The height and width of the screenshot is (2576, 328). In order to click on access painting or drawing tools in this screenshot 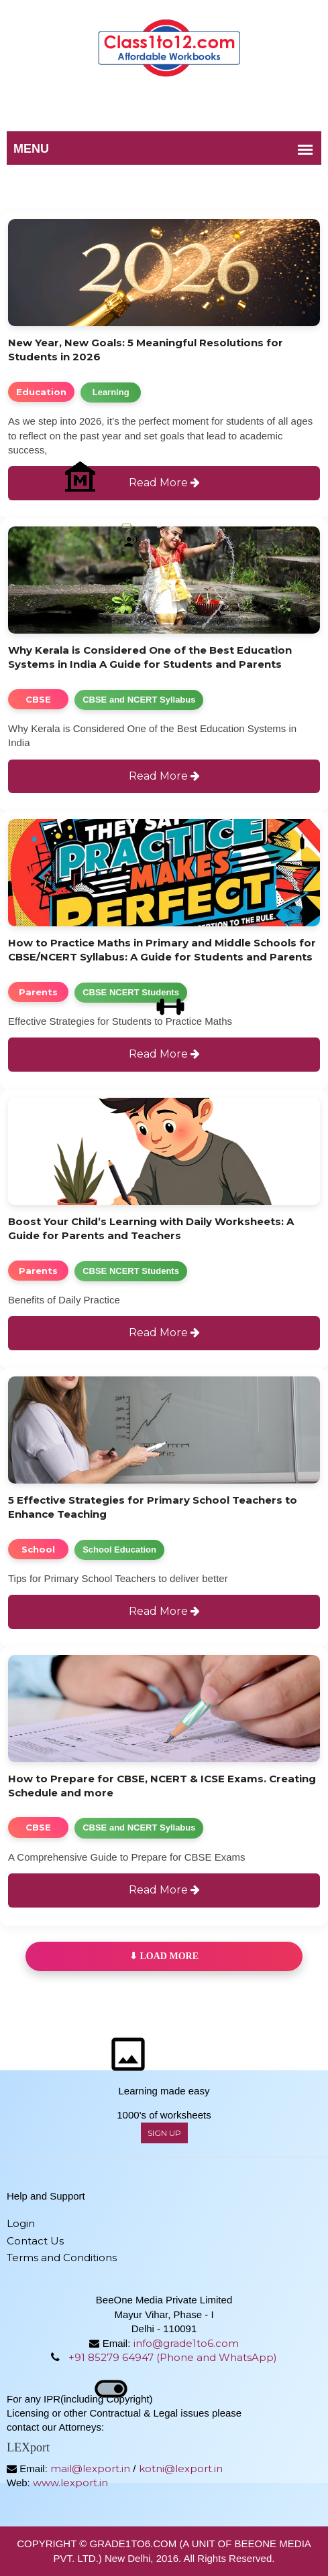, I will do `click(127, 527)`.